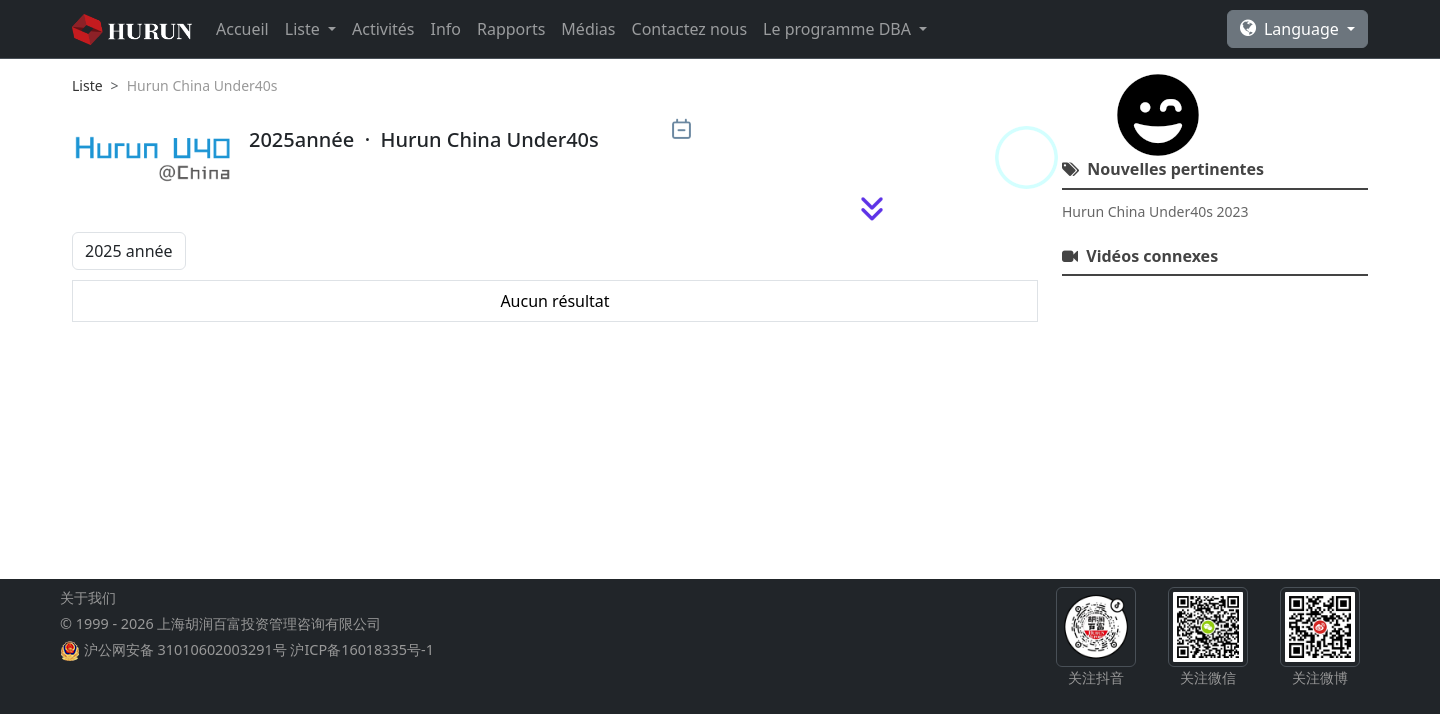  What do you see at coordinates (1026, 157) in the screenshot?
I see `unselected option in a radio button group` at bounding box center [1026, 157].